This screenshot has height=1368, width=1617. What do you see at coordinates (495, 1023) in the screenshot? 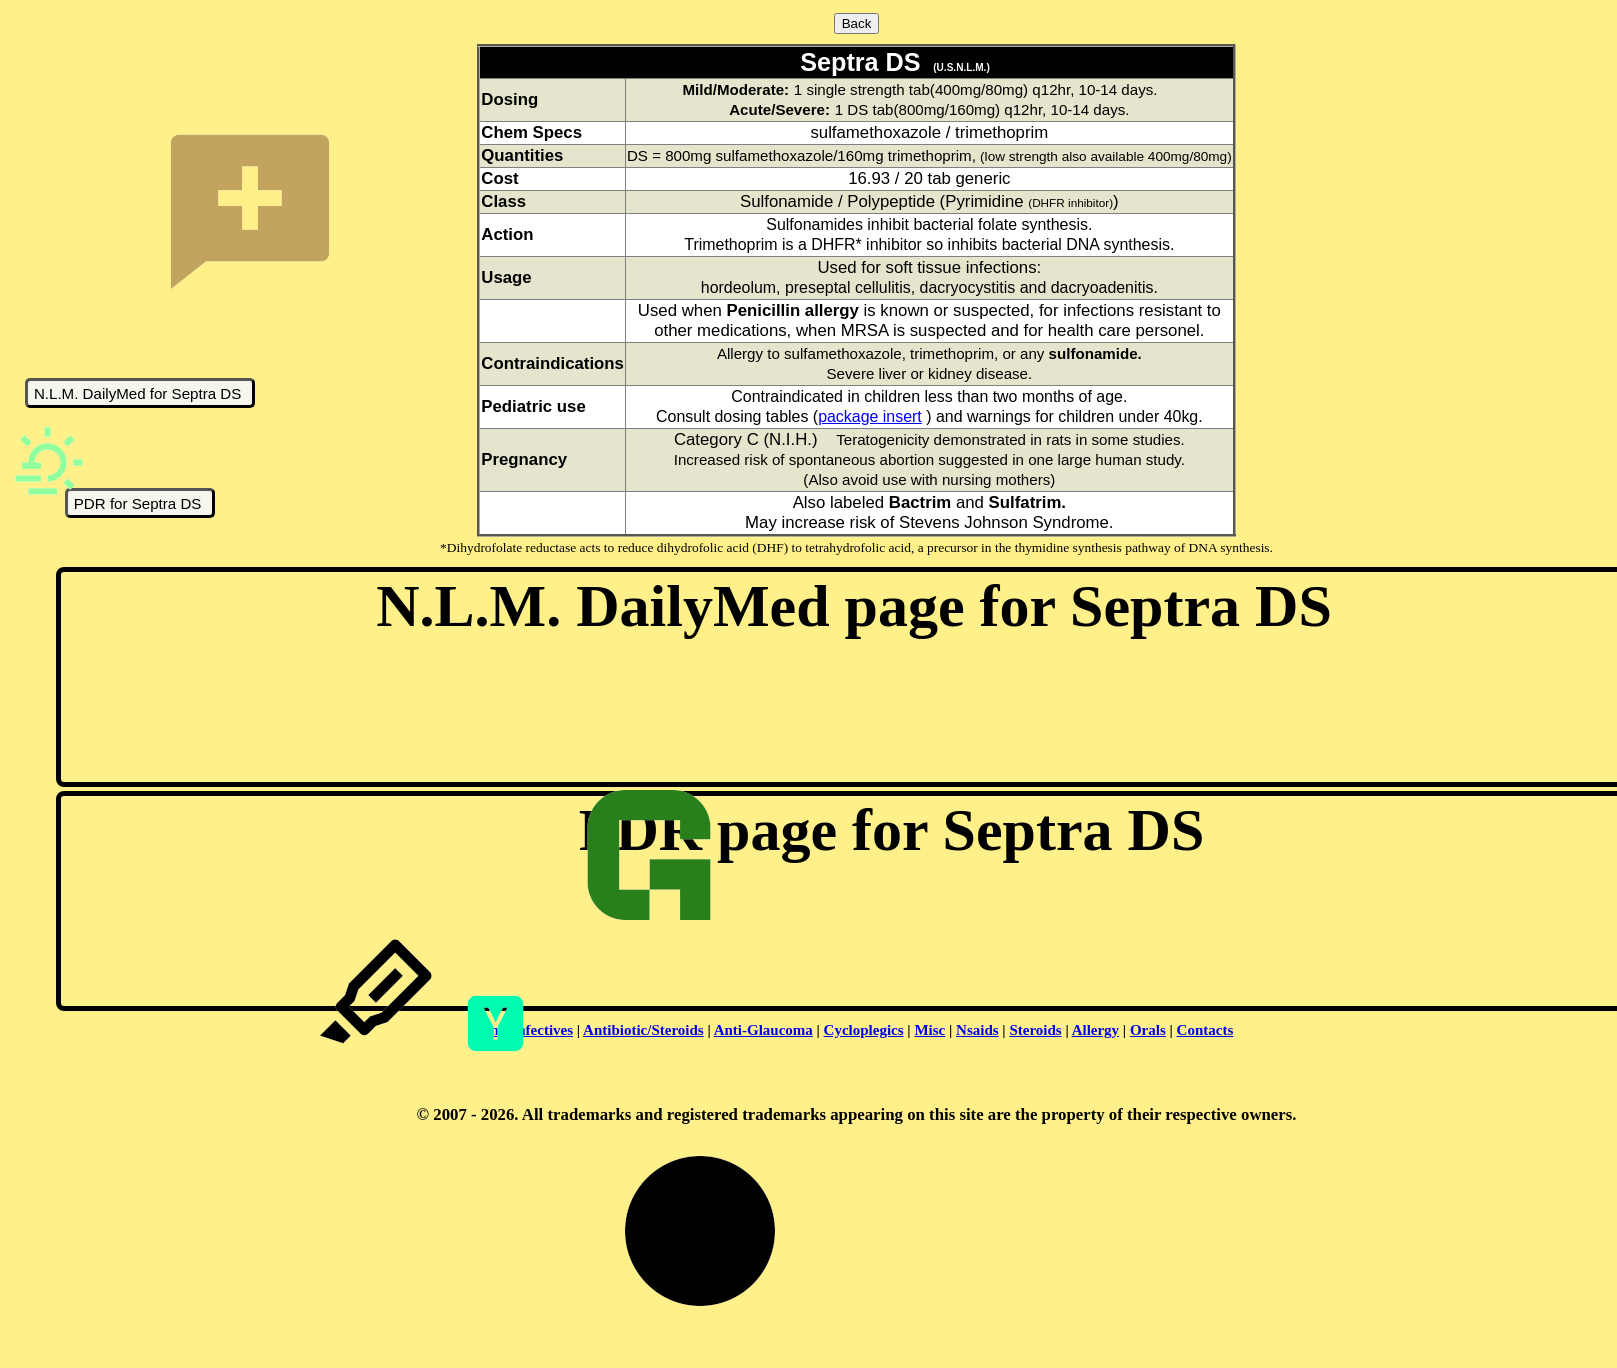
I see `open hacker news` at bounding box center [495, 1023].